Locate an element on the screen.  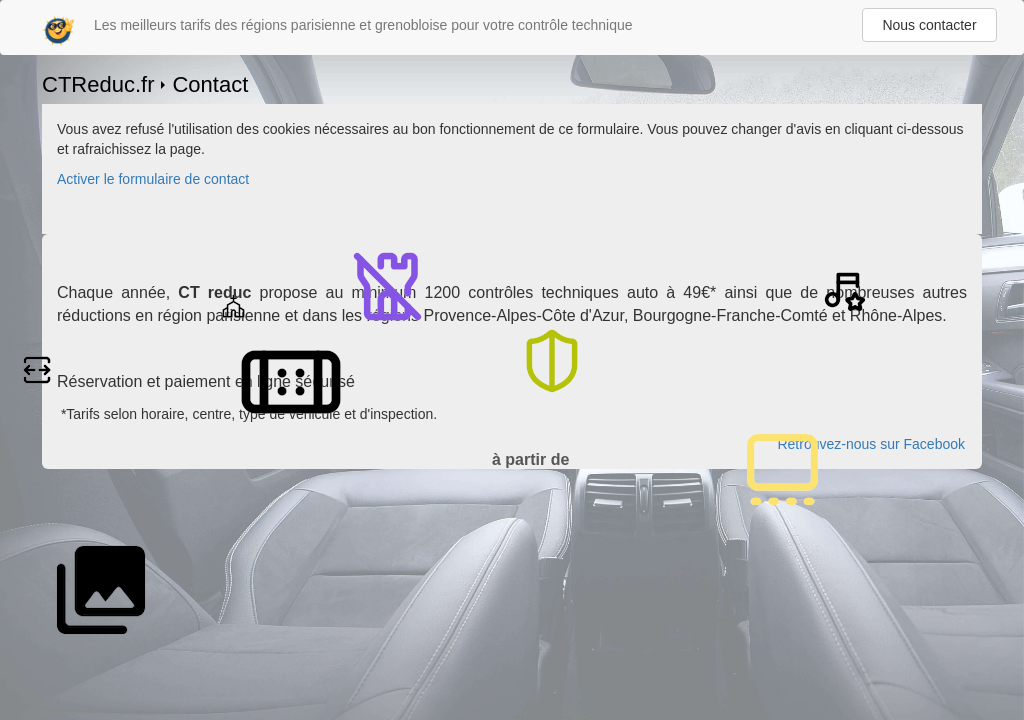
partial security or protection enabled is located at coordinates (552, 361).